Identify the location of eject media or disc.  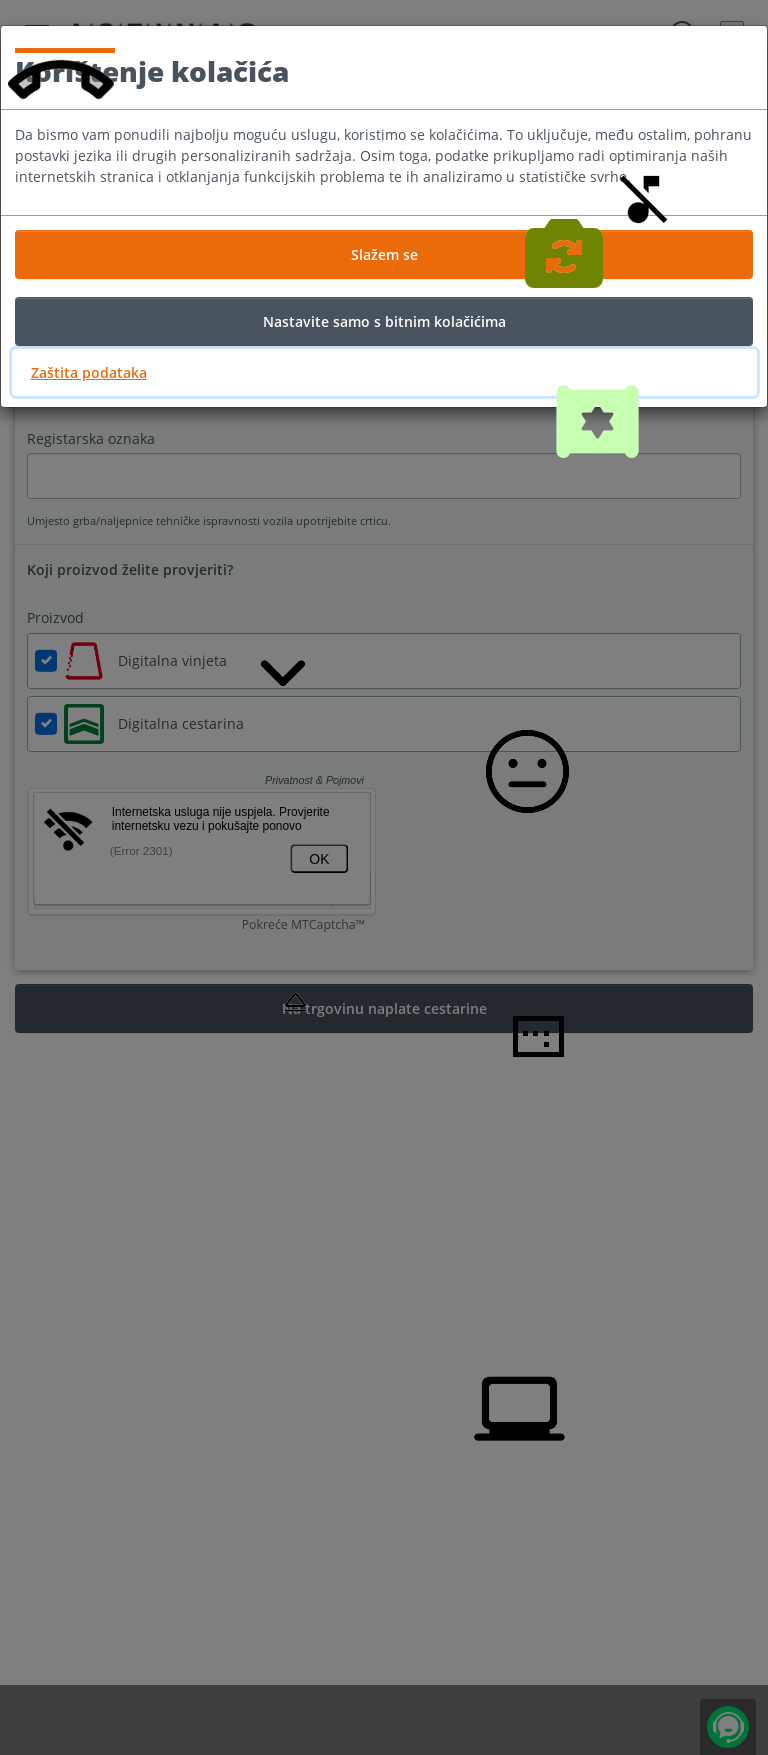
(295, 1003).